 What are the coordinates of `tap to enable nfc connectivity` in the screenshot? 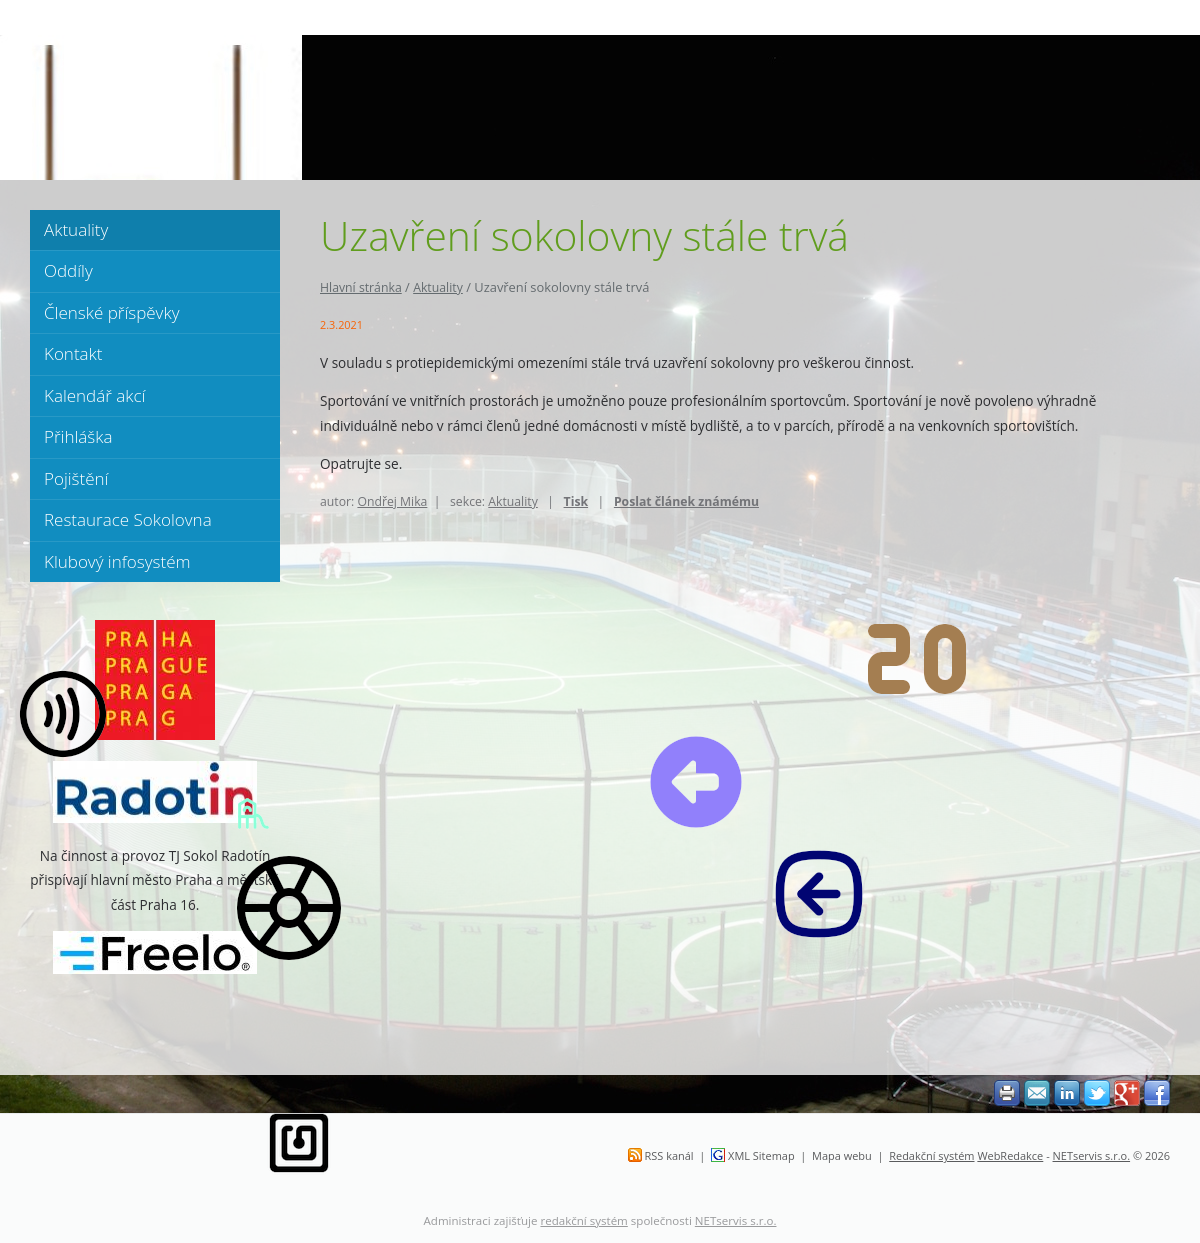 It's located at (299, 1143).